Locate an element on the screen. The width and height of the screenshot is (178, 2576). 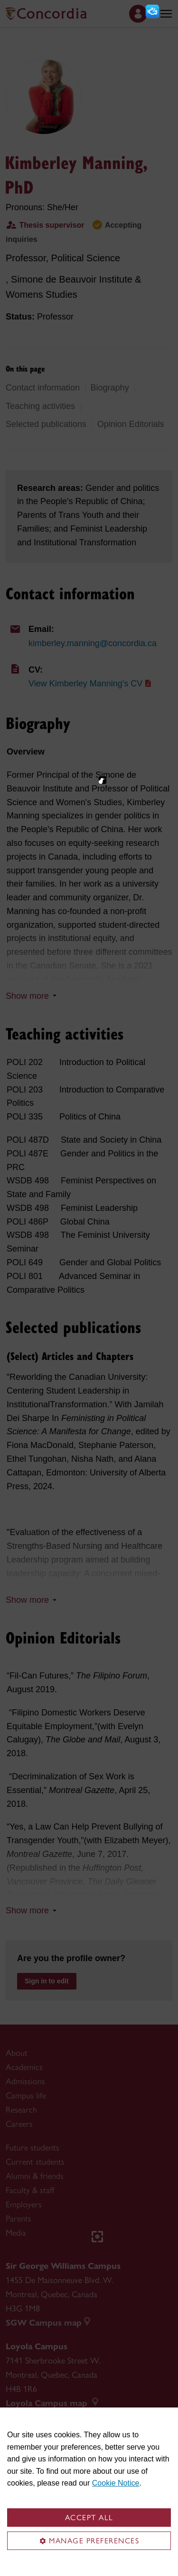
diagnose and troubleshoot SELinux security alerts is located at coordinates (152, 11).